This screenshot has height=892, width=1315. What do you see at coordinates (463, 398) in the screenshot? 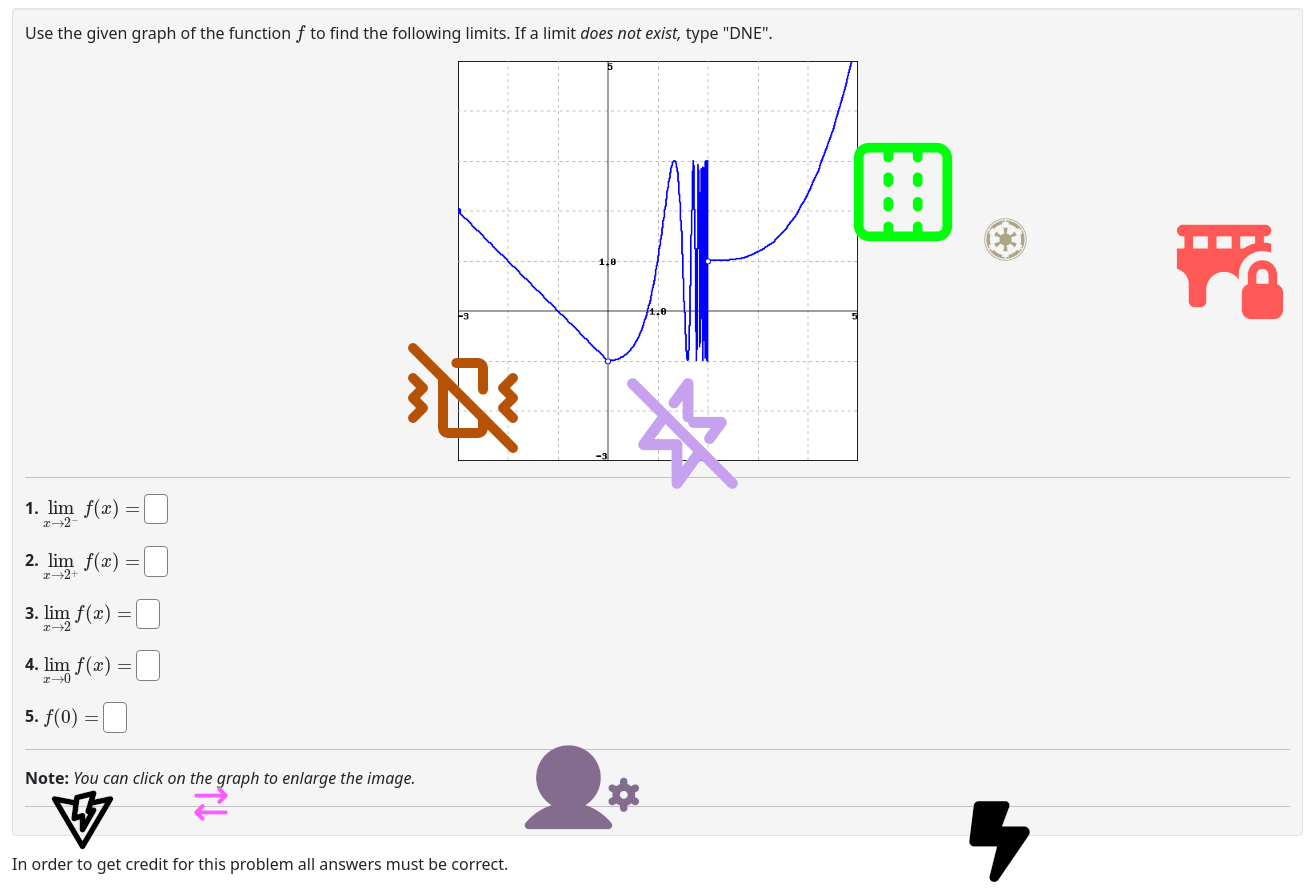
I see `disable vibration mode` at bounding box center [463, 398].